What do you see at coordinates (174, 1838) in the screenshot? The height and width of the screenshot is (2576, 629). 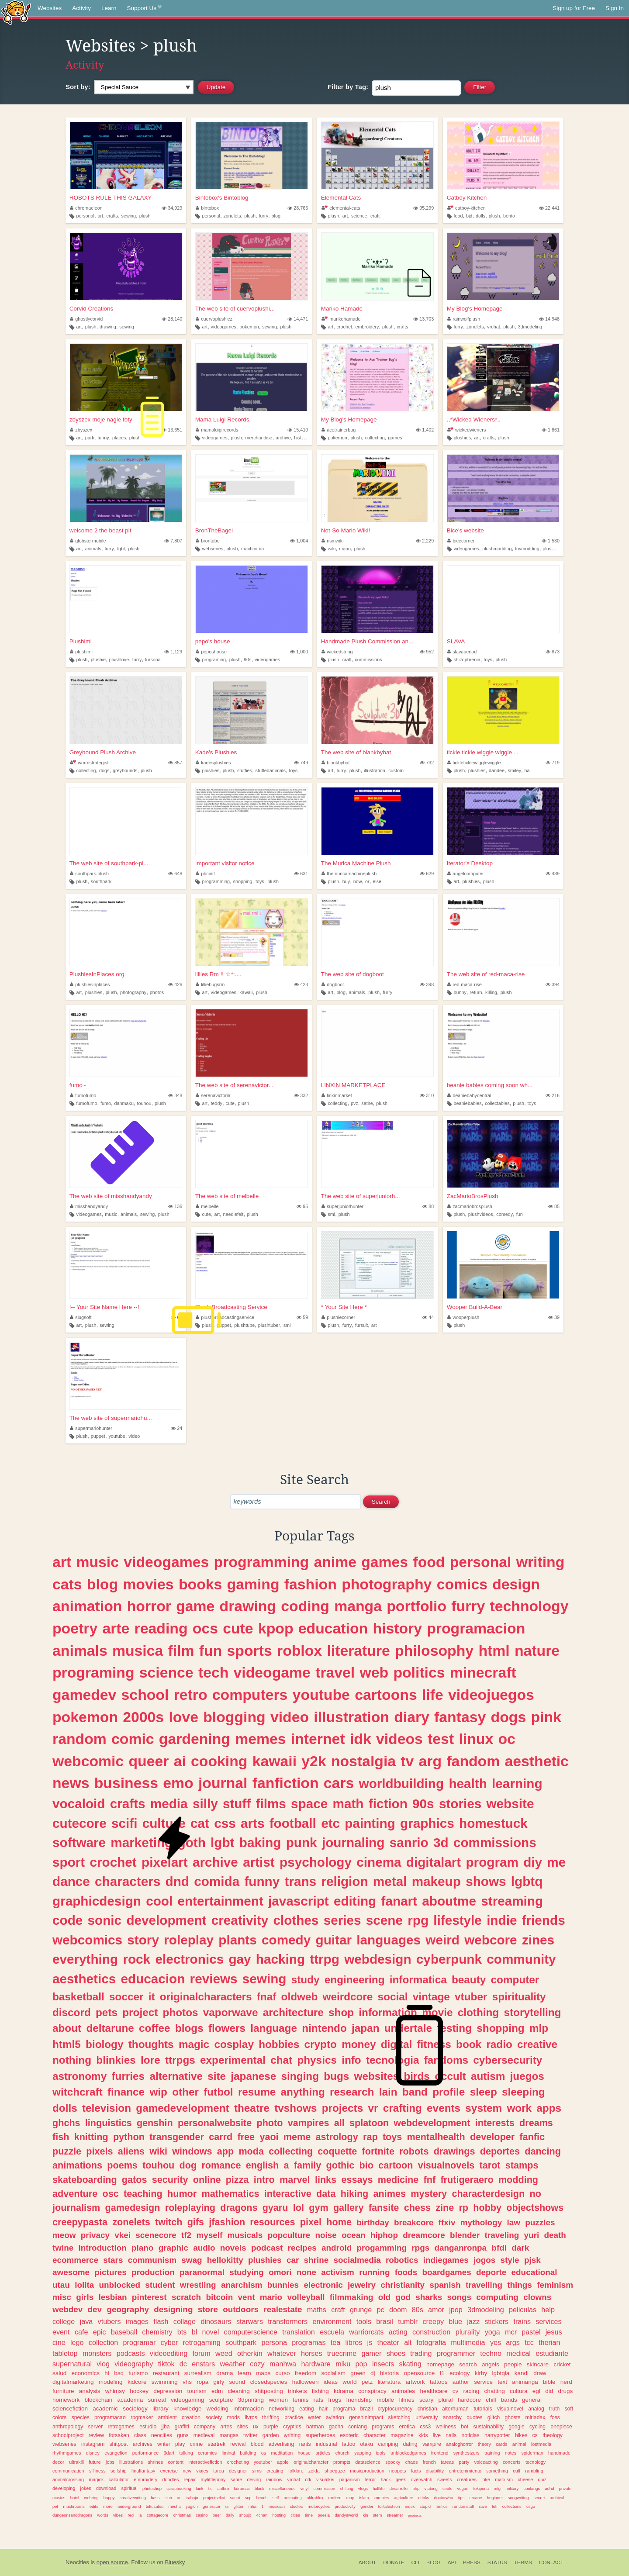 I see `indicates fast or instant action` at bounding box center [174, 1838].